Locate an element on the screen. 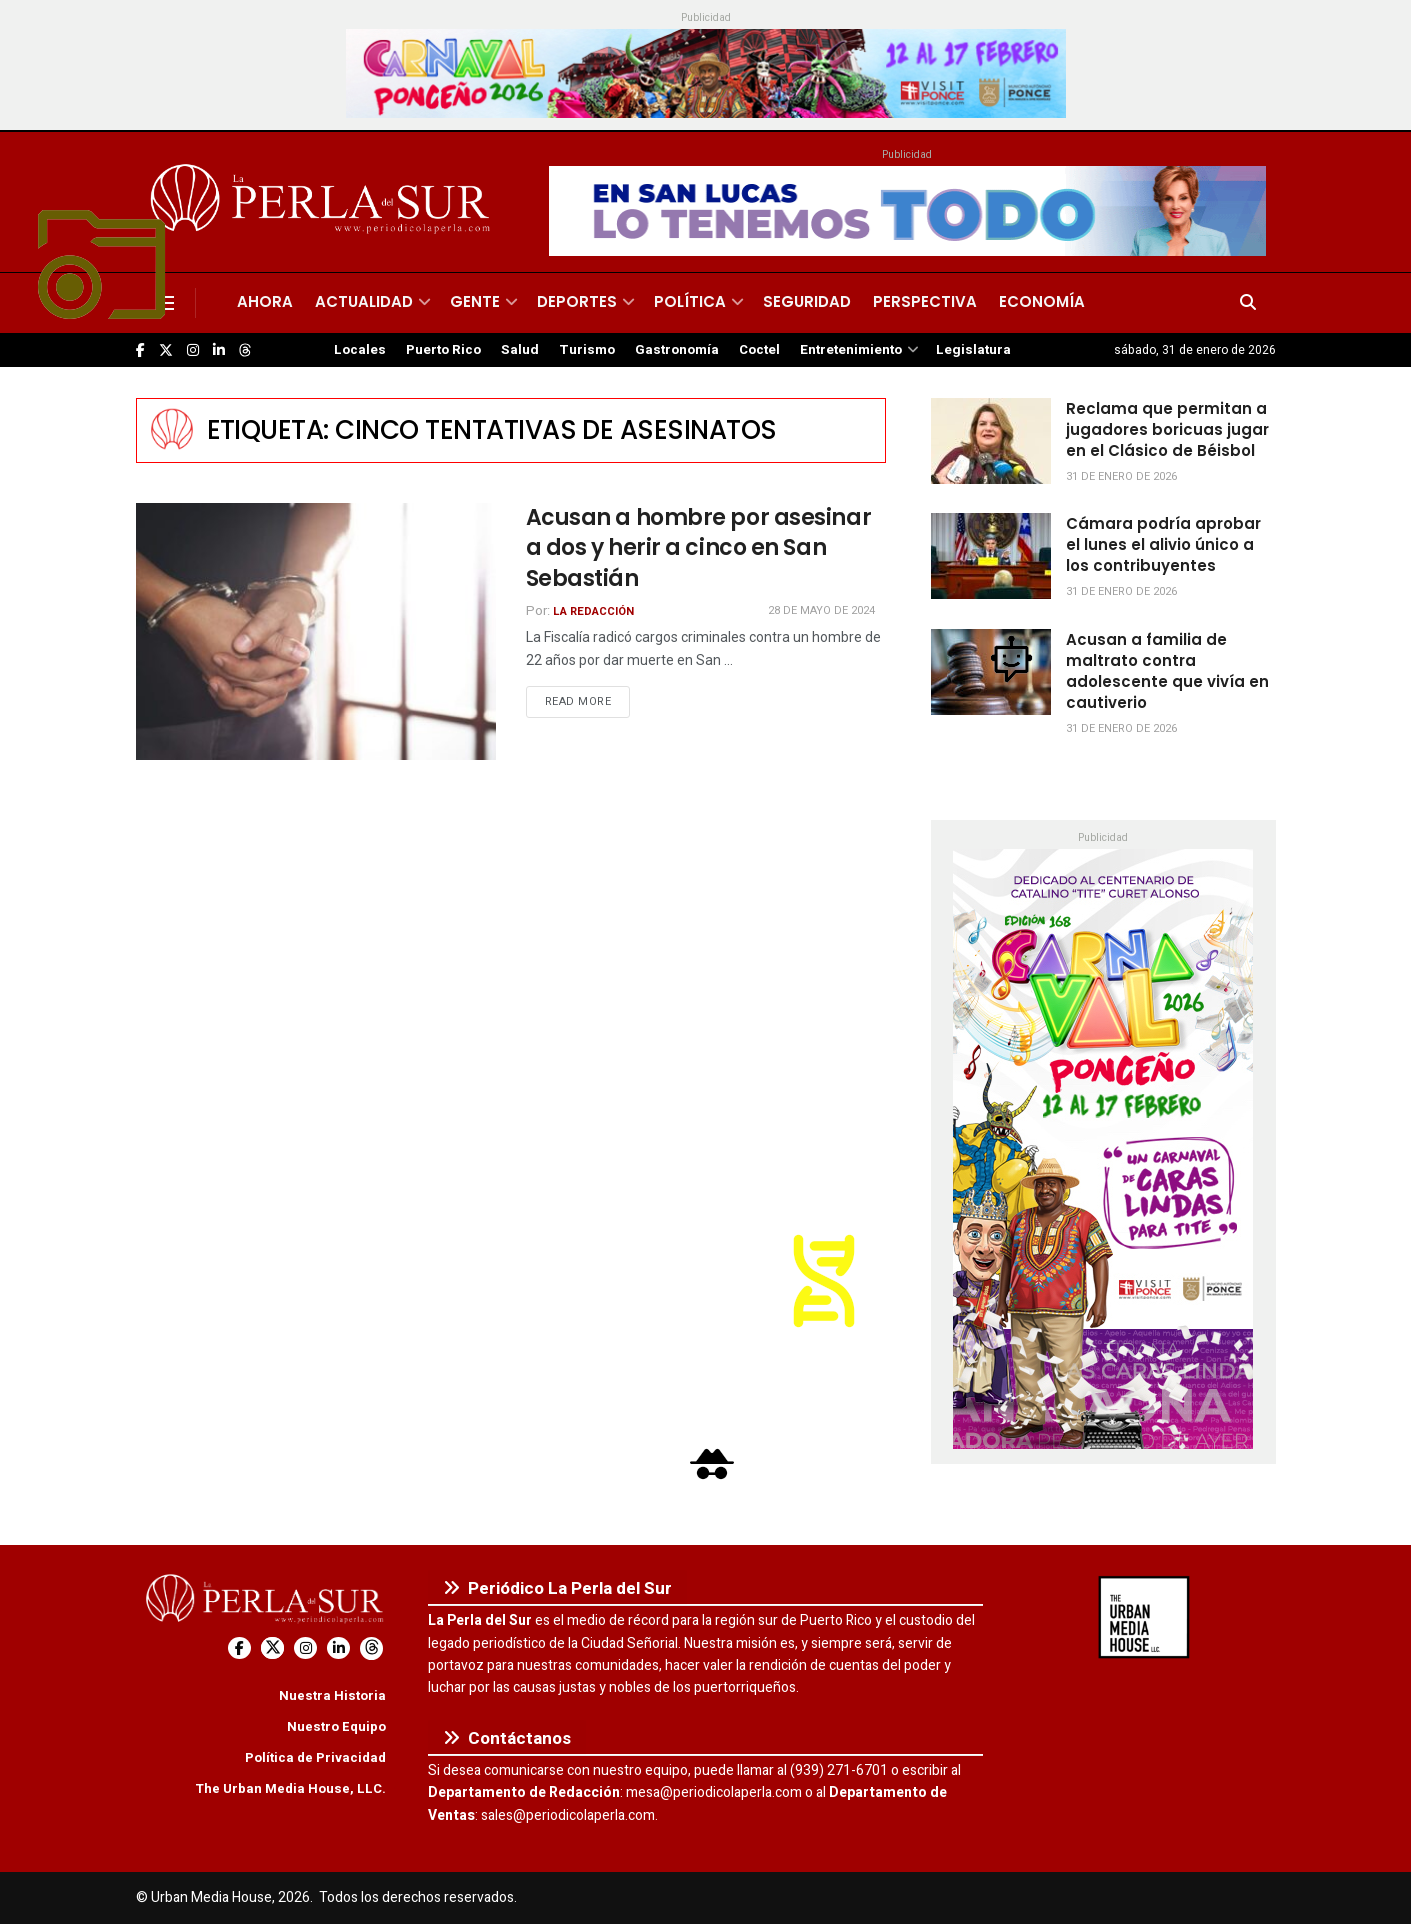 The width and height of the screenshot is (1411, 1924). enable incognito or private browsing mode is located at coordinates (712, 1464).